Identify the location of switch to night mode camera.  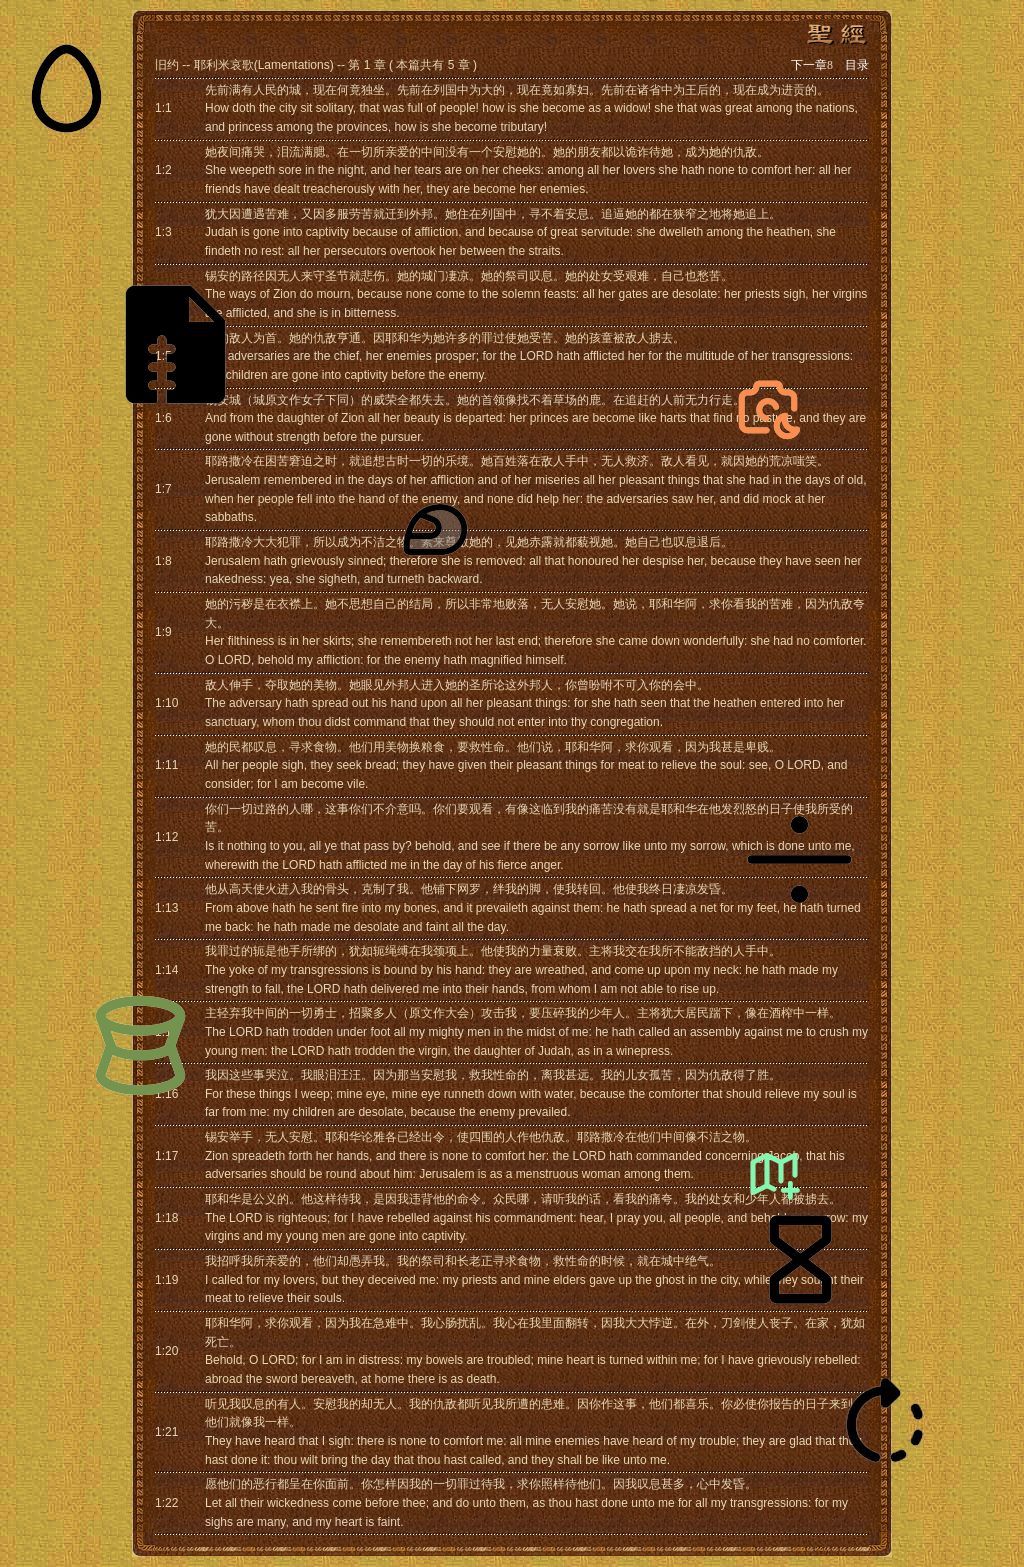
(768, 407).